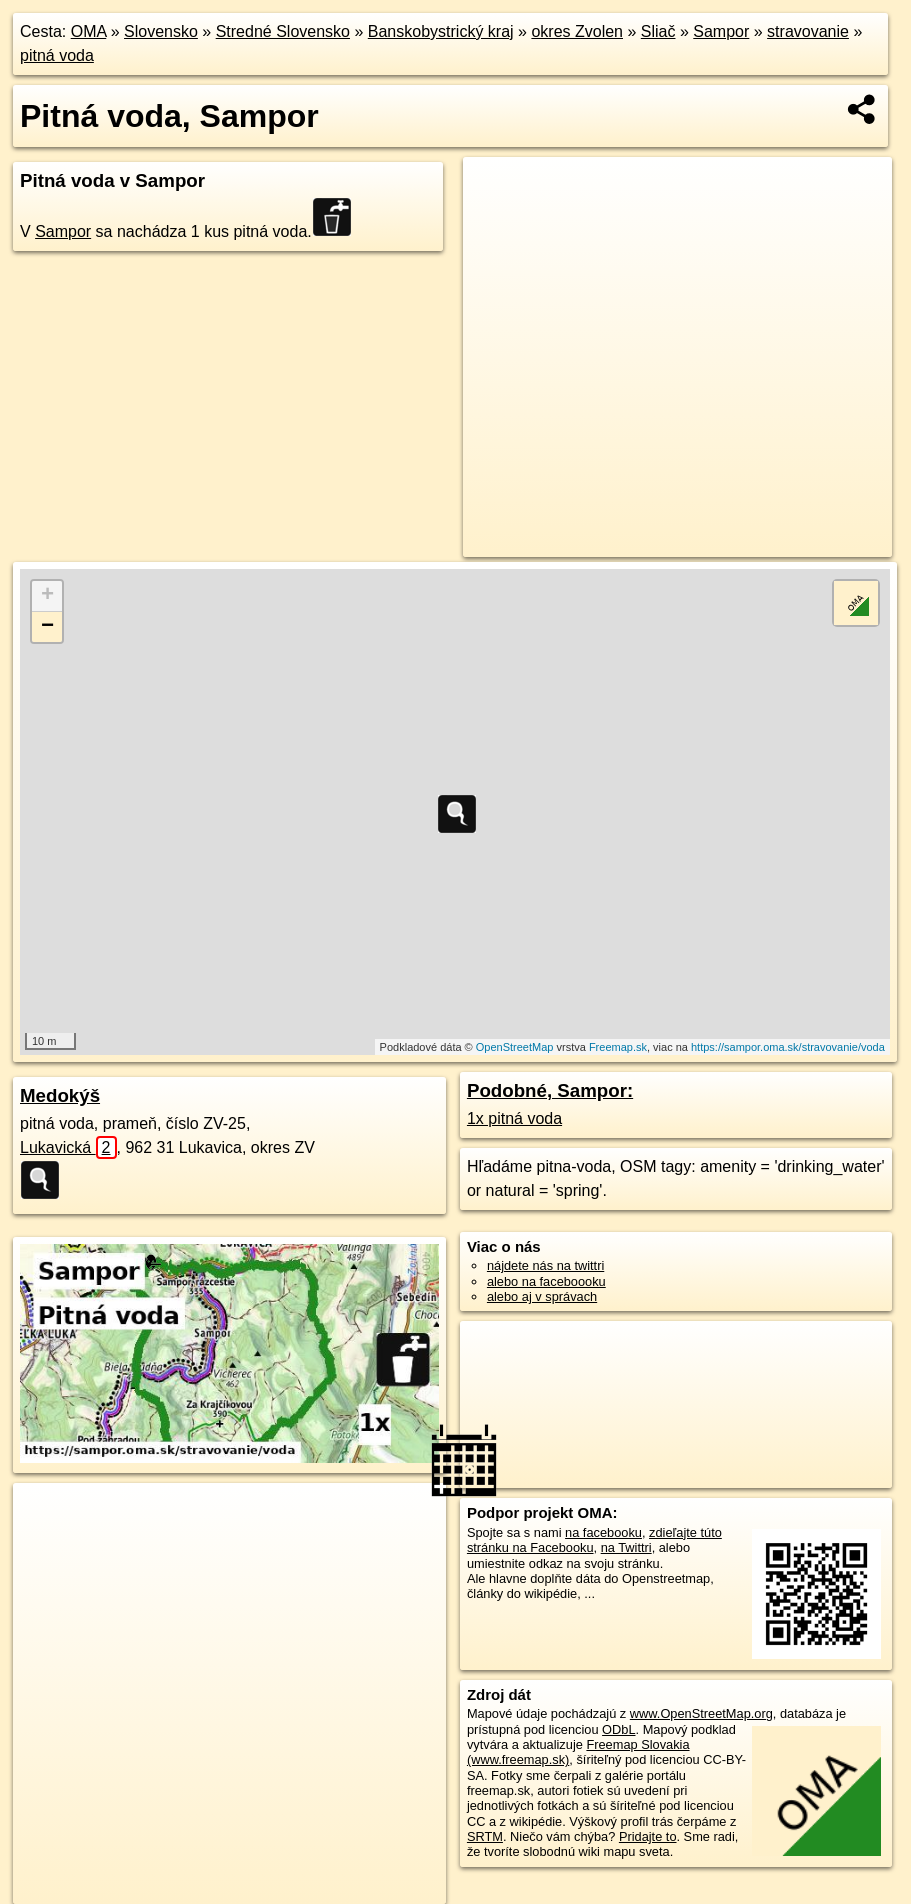 Image resolution: width=911 pixels, height=1904 pixels. I want to click on indicates a player is bluffing or lying, so click(153, 1262).